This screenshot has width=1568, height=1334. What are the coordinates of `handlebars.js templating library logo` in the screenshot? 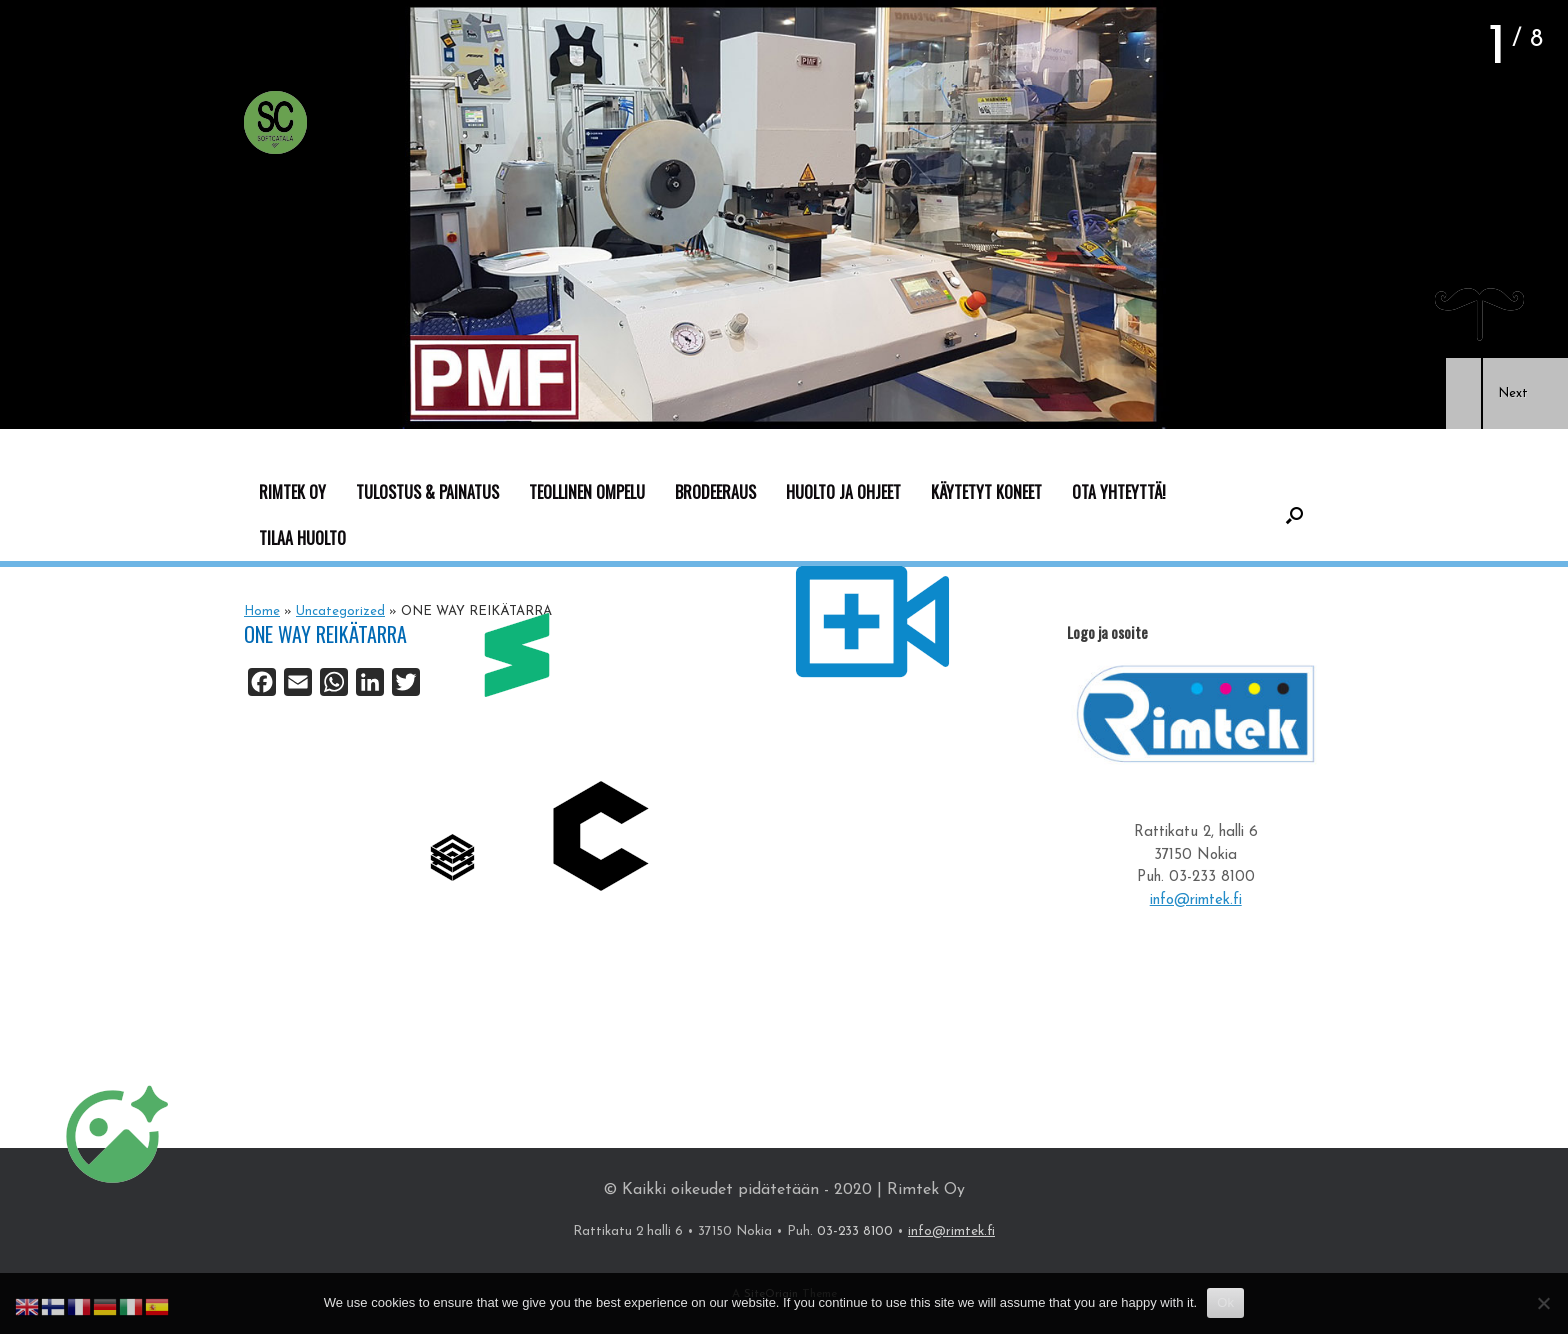 It's located at (1479, 314).